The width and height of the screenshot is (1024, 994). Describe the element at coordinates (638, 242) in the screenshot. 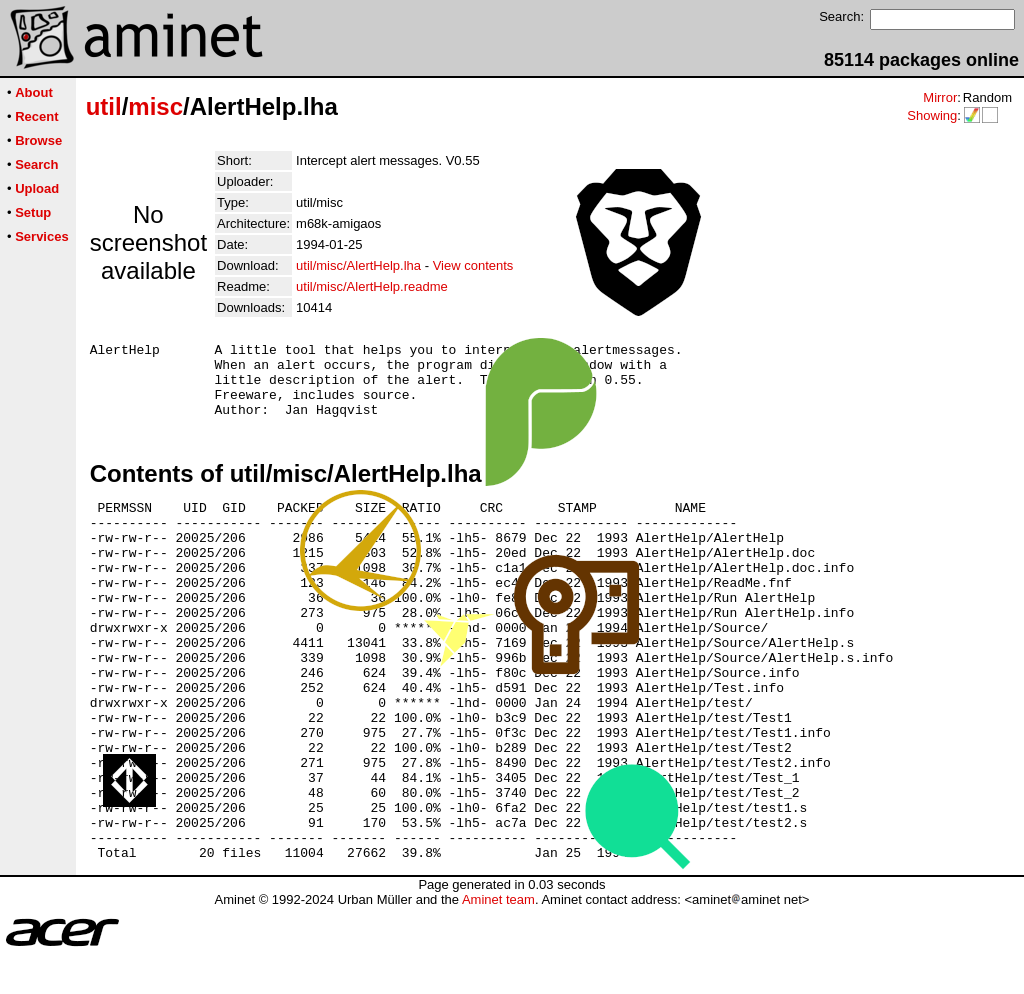

I see `open brave browser` at that location.